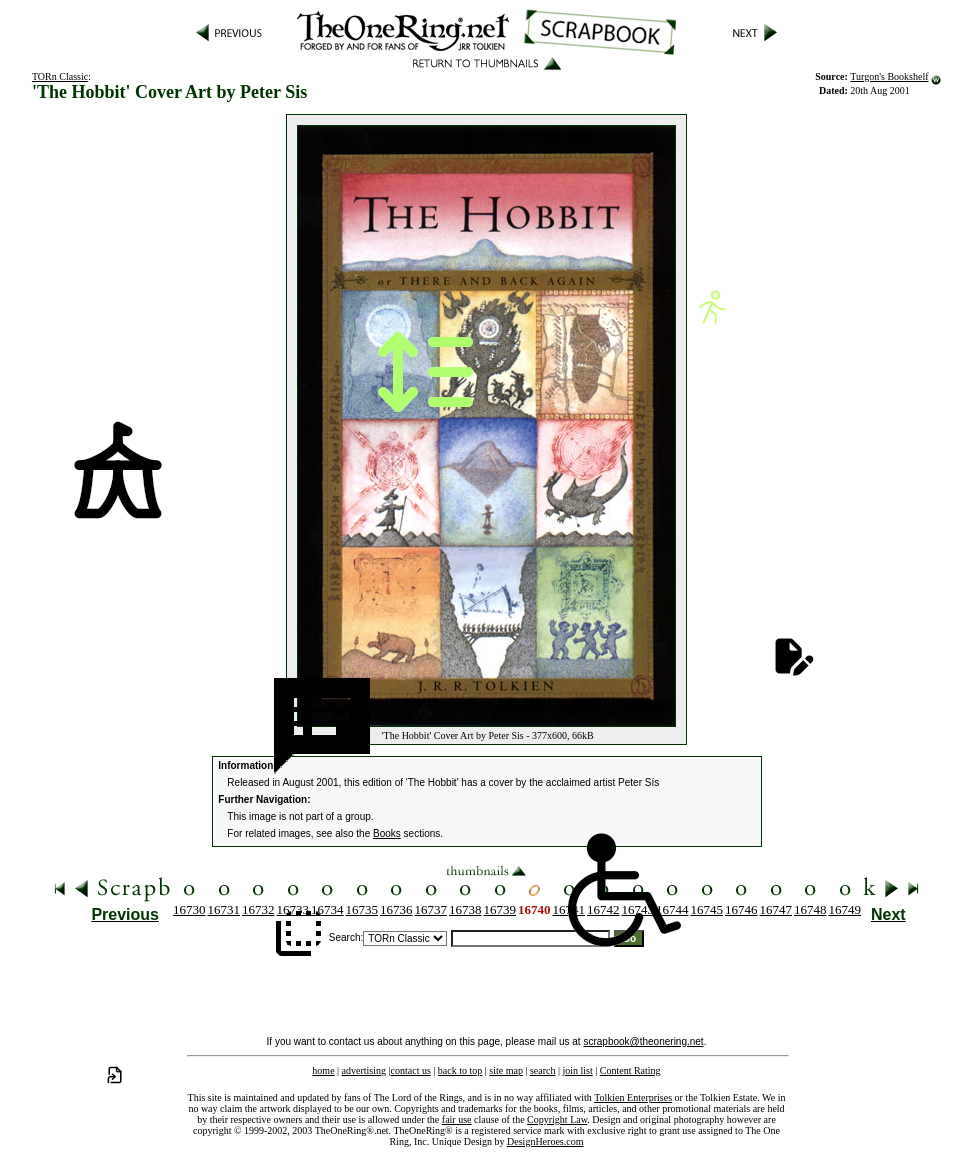  I want to click on send element to back layer, so click(298, 933).